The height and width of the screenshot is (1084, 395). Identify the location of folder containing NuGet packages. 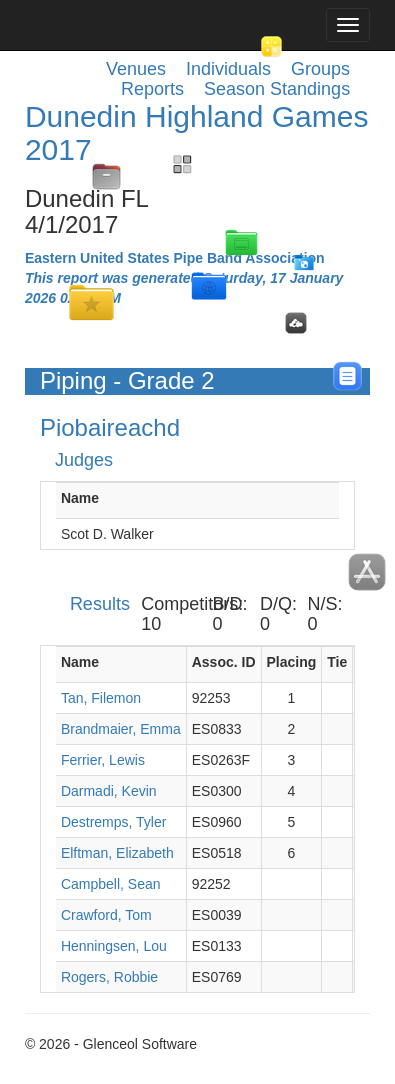
(304, 263).